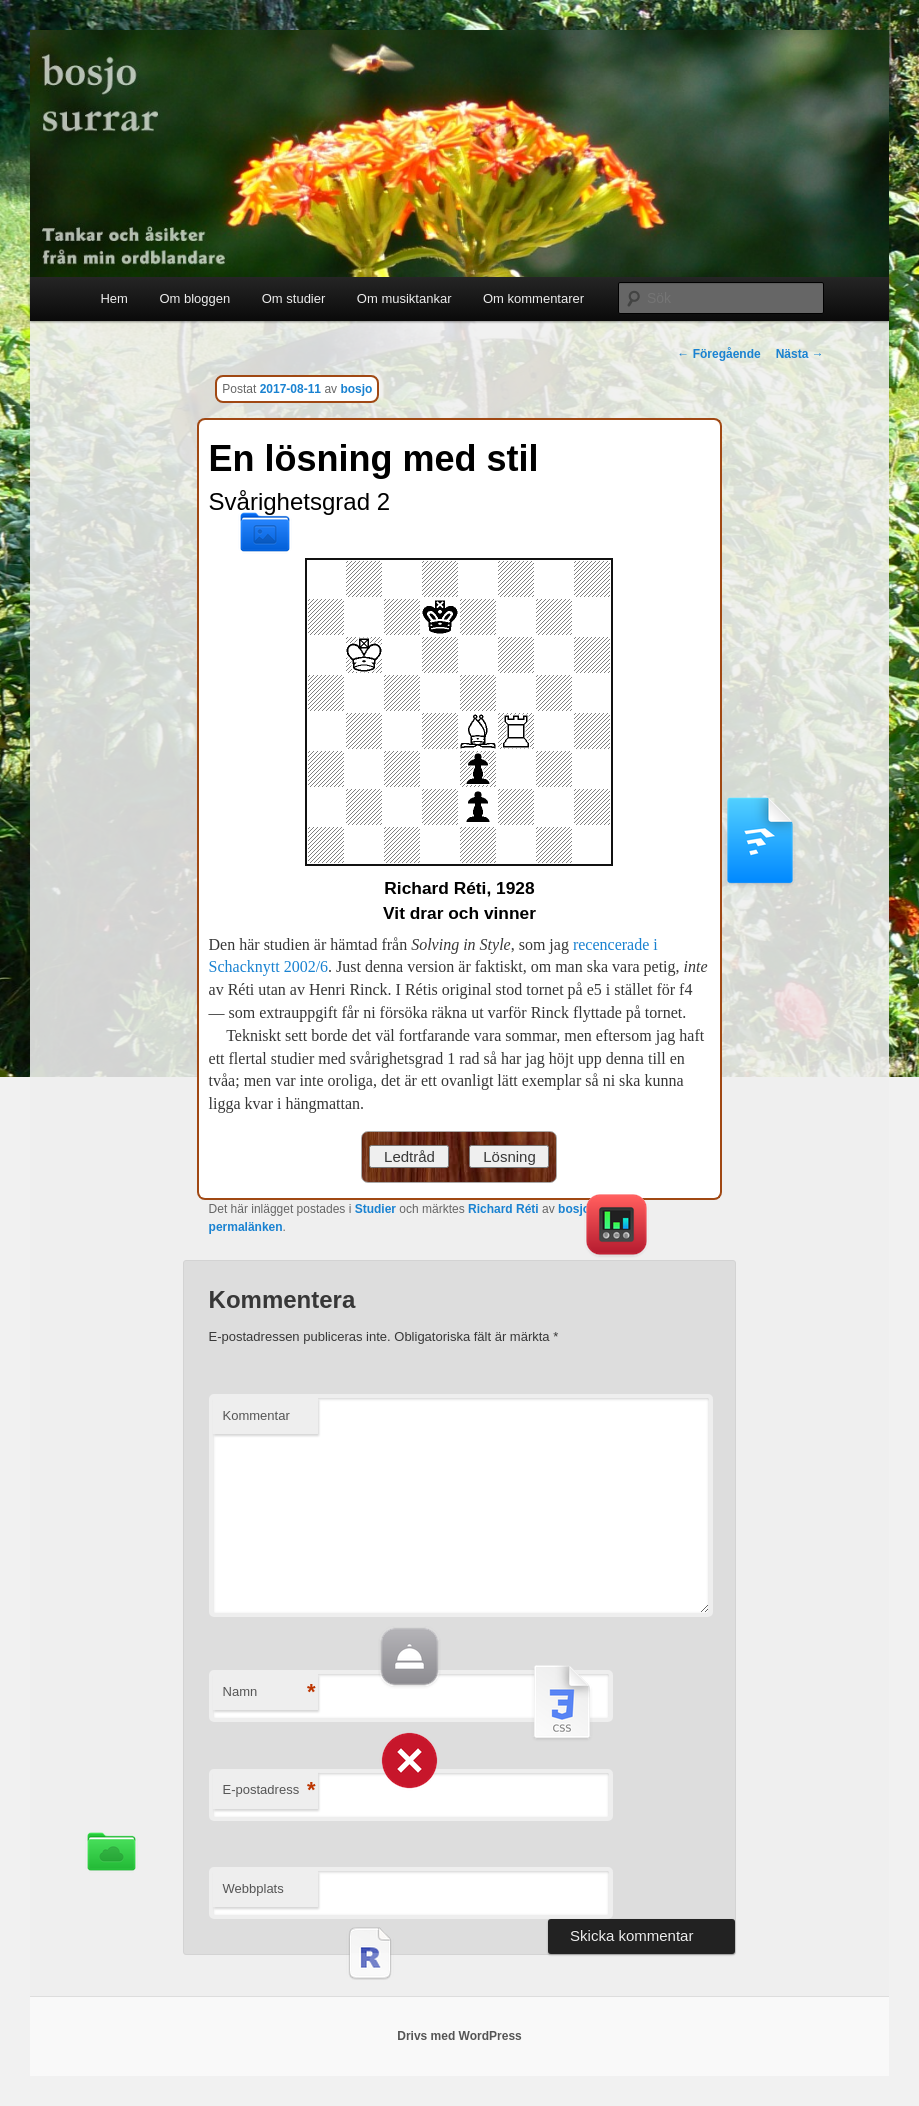 This screenshot has width=919, height=2106. What do you see at coordinates (265, 532) in the screenshot?
I see `open your images folder` at bounding box center [265, 532].